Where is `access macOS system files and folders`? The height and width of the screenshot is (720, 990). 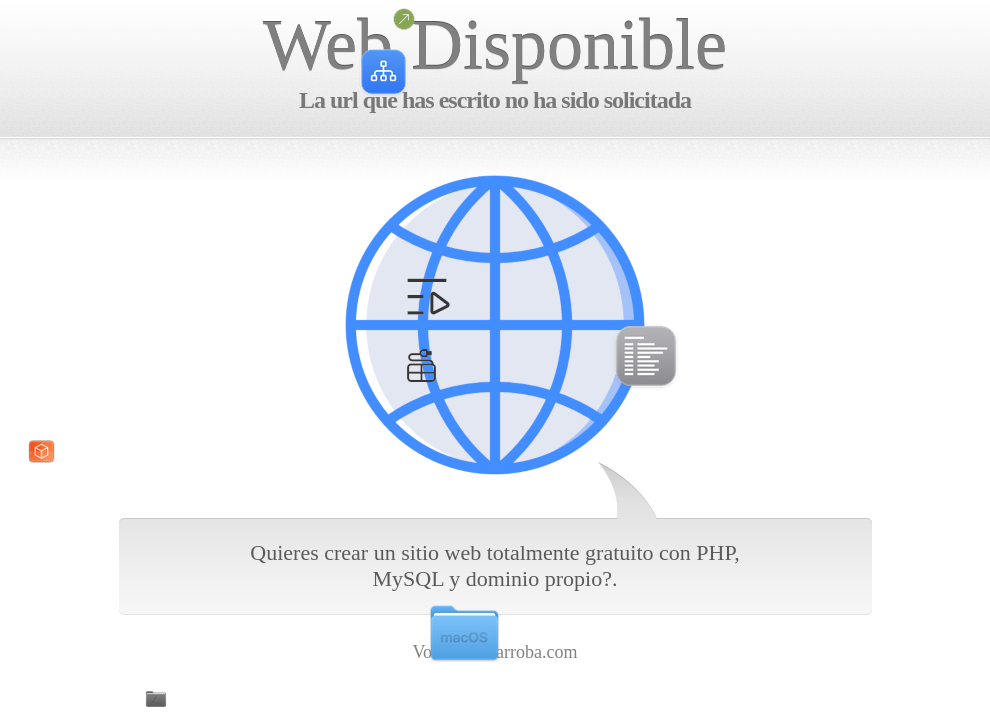
access macOS system files and folders is located at coordinates (464, 632).